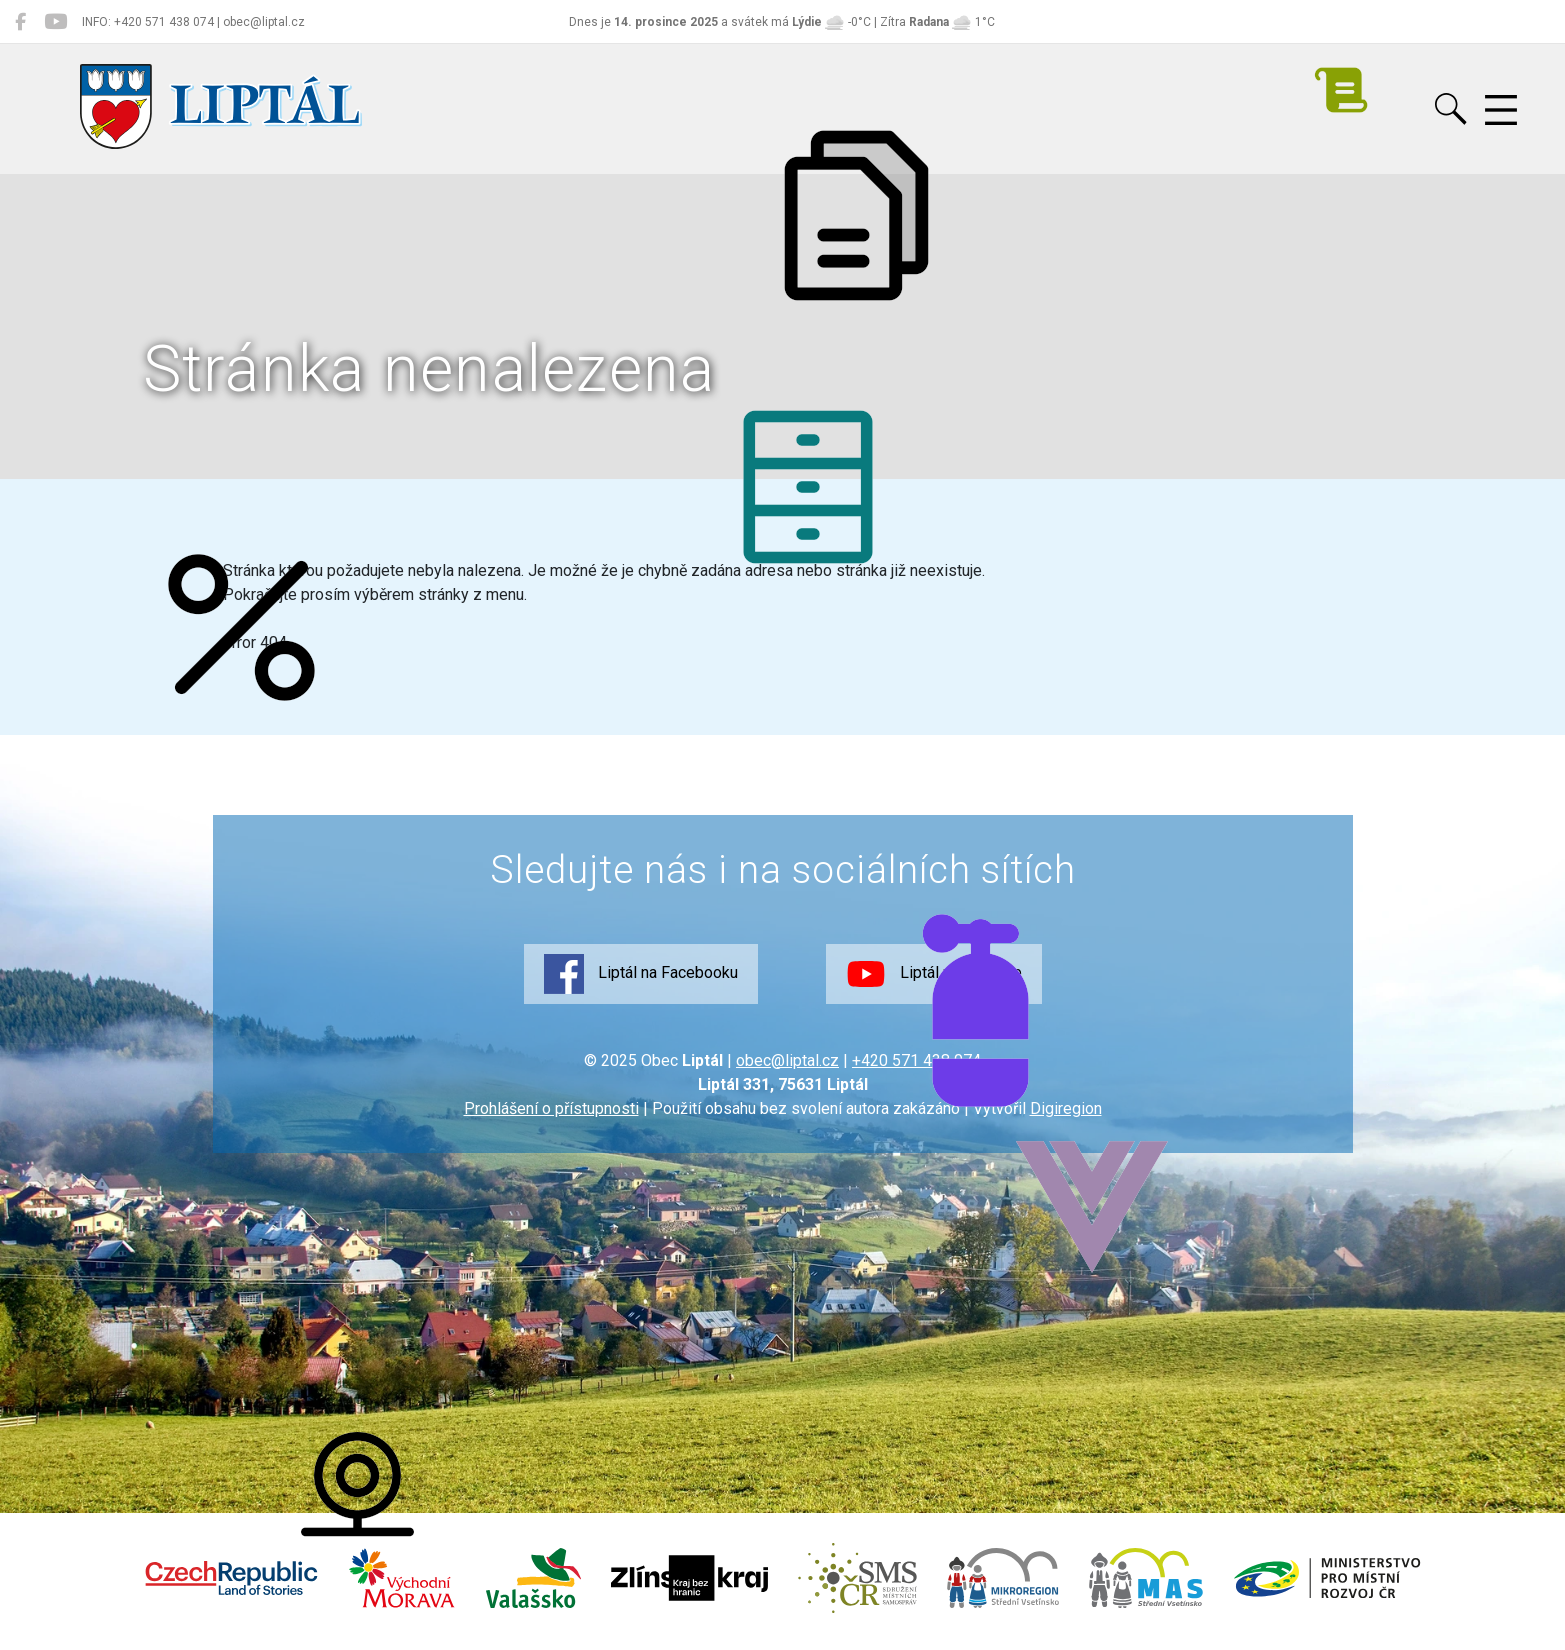  What do you see at coordinates (241, 627) in the screenshot?
I see `apply or view a discount` at bounding box center [241, 627].